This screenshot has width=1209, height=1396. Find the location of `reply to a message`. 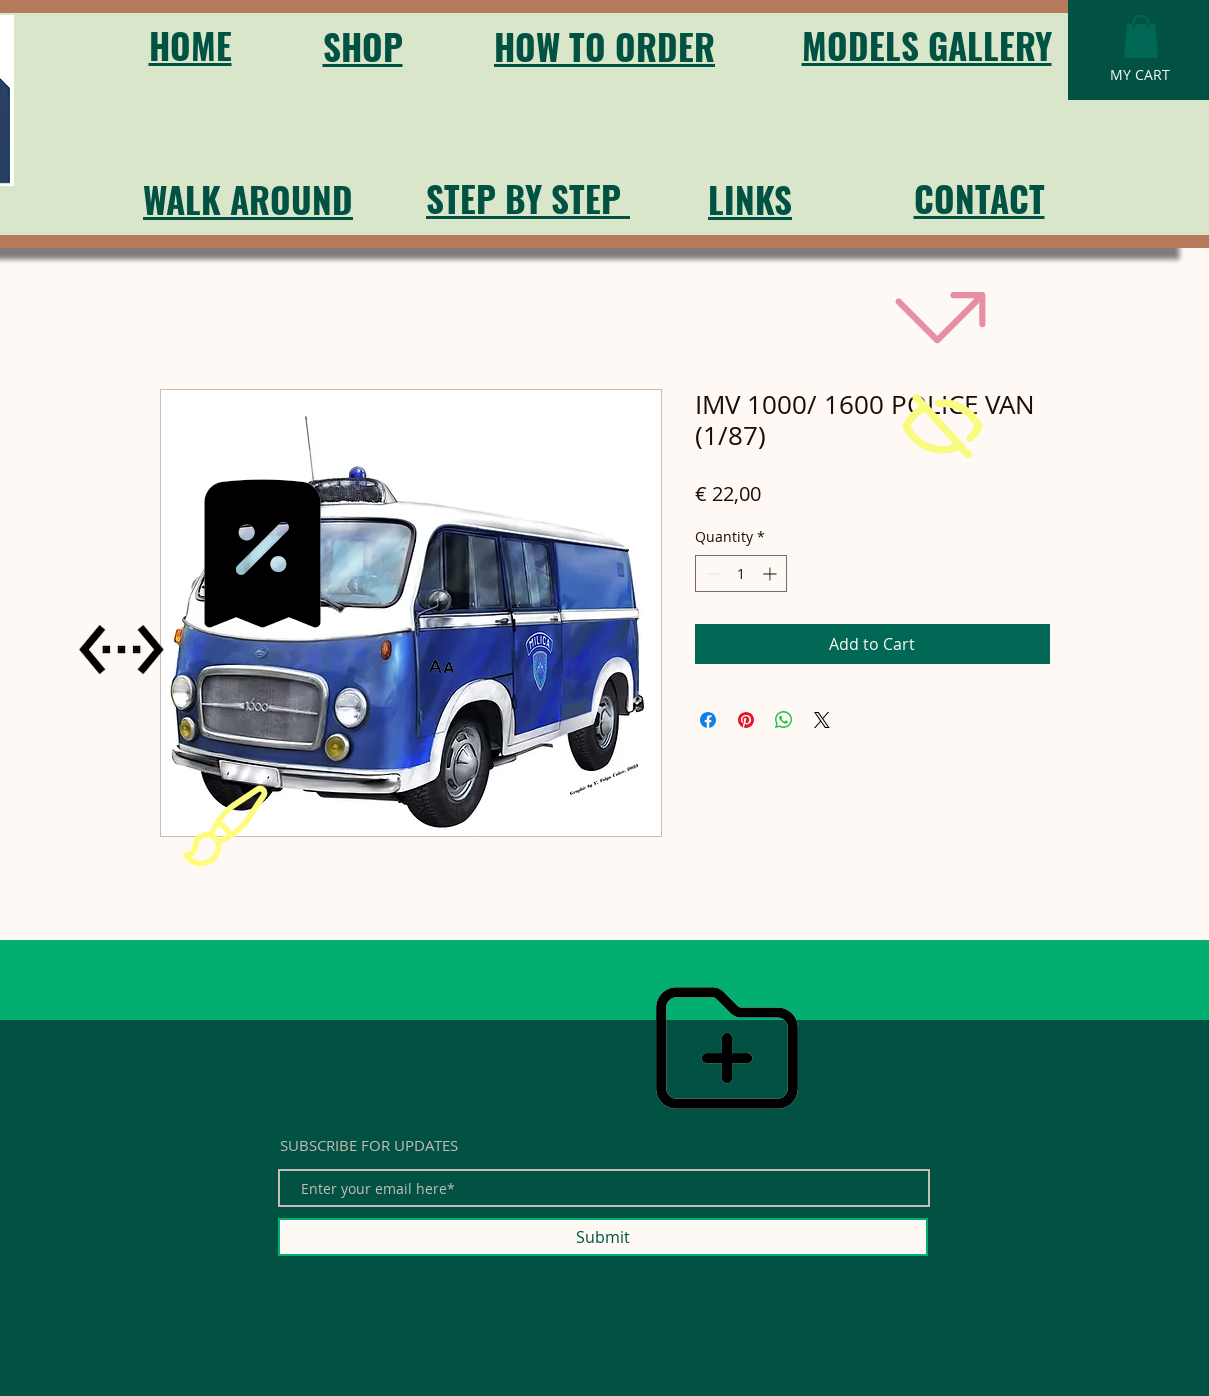

reply to a message is located at coordinates (940, 314).